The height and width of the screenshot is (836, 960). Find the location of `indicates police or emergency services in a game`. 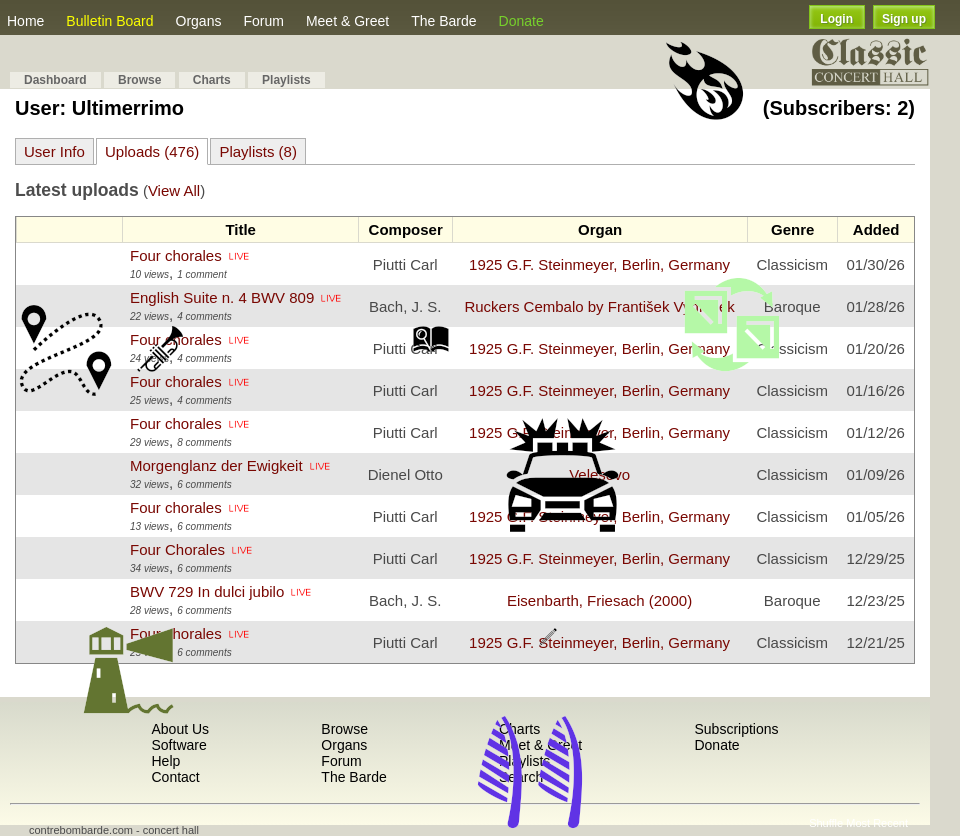

indicates police or emergency services in a game is located at coordinates (562, 475).